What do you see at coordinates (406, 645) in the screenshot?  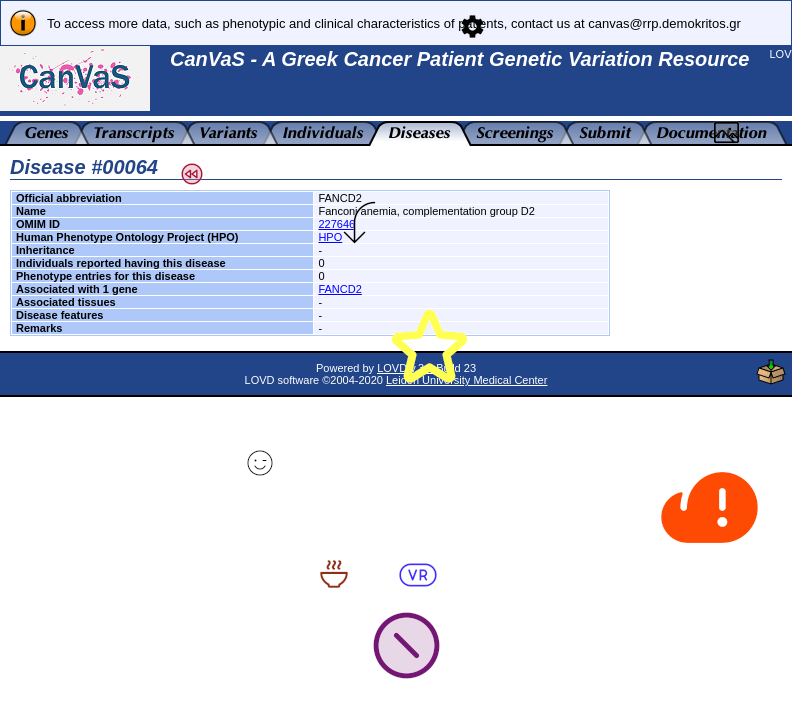 I see `indicates a prohibited or restricted action` at bounding box center [406, 645].